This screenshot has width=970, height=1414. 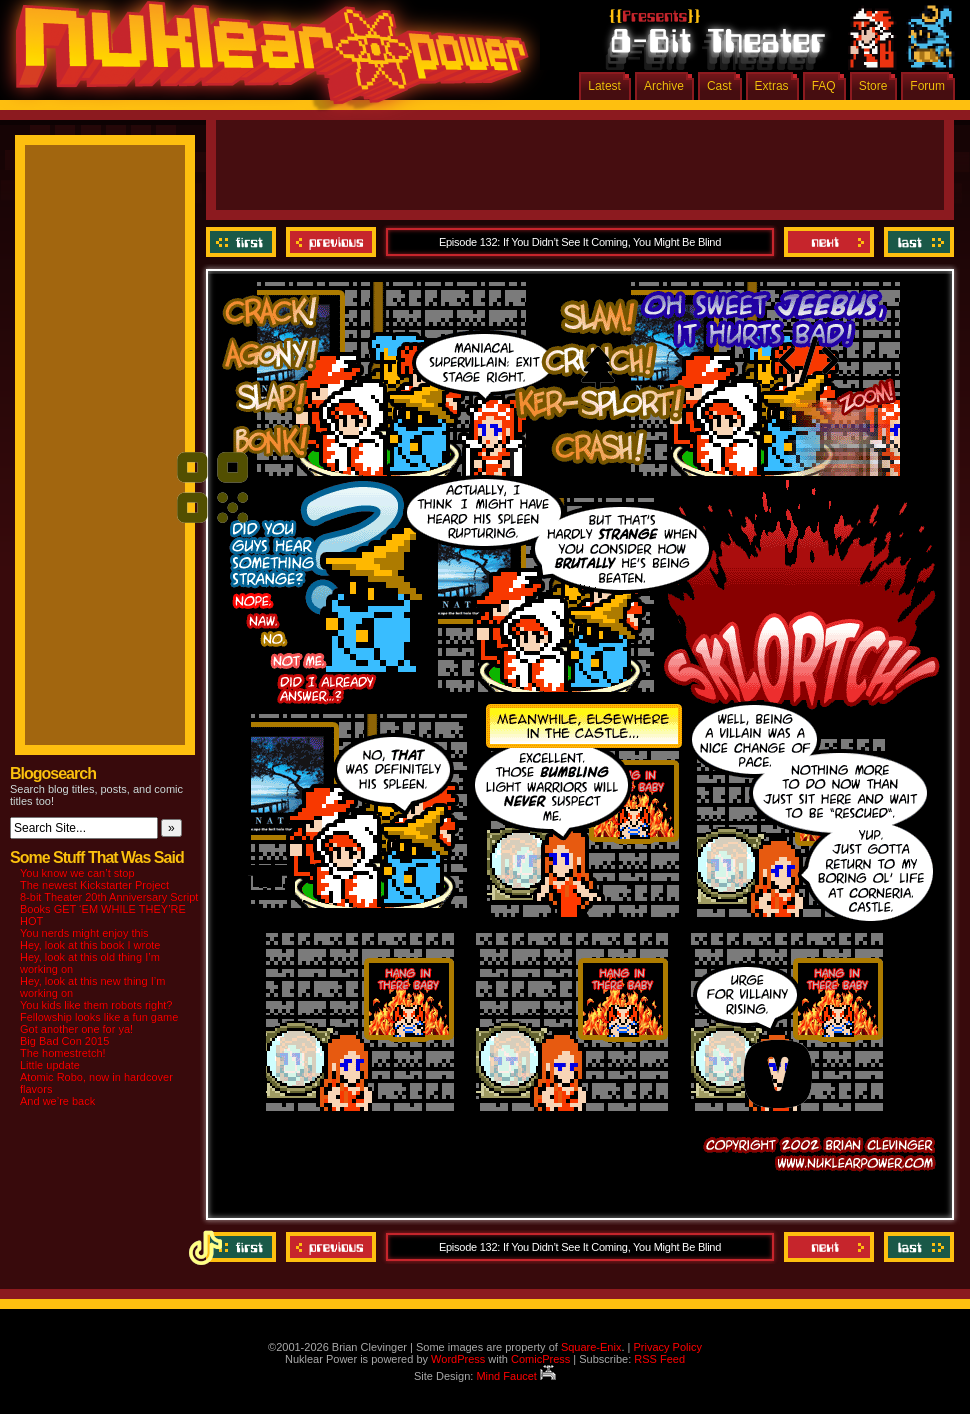 What do you see at coordinates (778, 1074) in the screenshot?
I see `indicates a verified status or badge` at bounding box center [778, 1074].